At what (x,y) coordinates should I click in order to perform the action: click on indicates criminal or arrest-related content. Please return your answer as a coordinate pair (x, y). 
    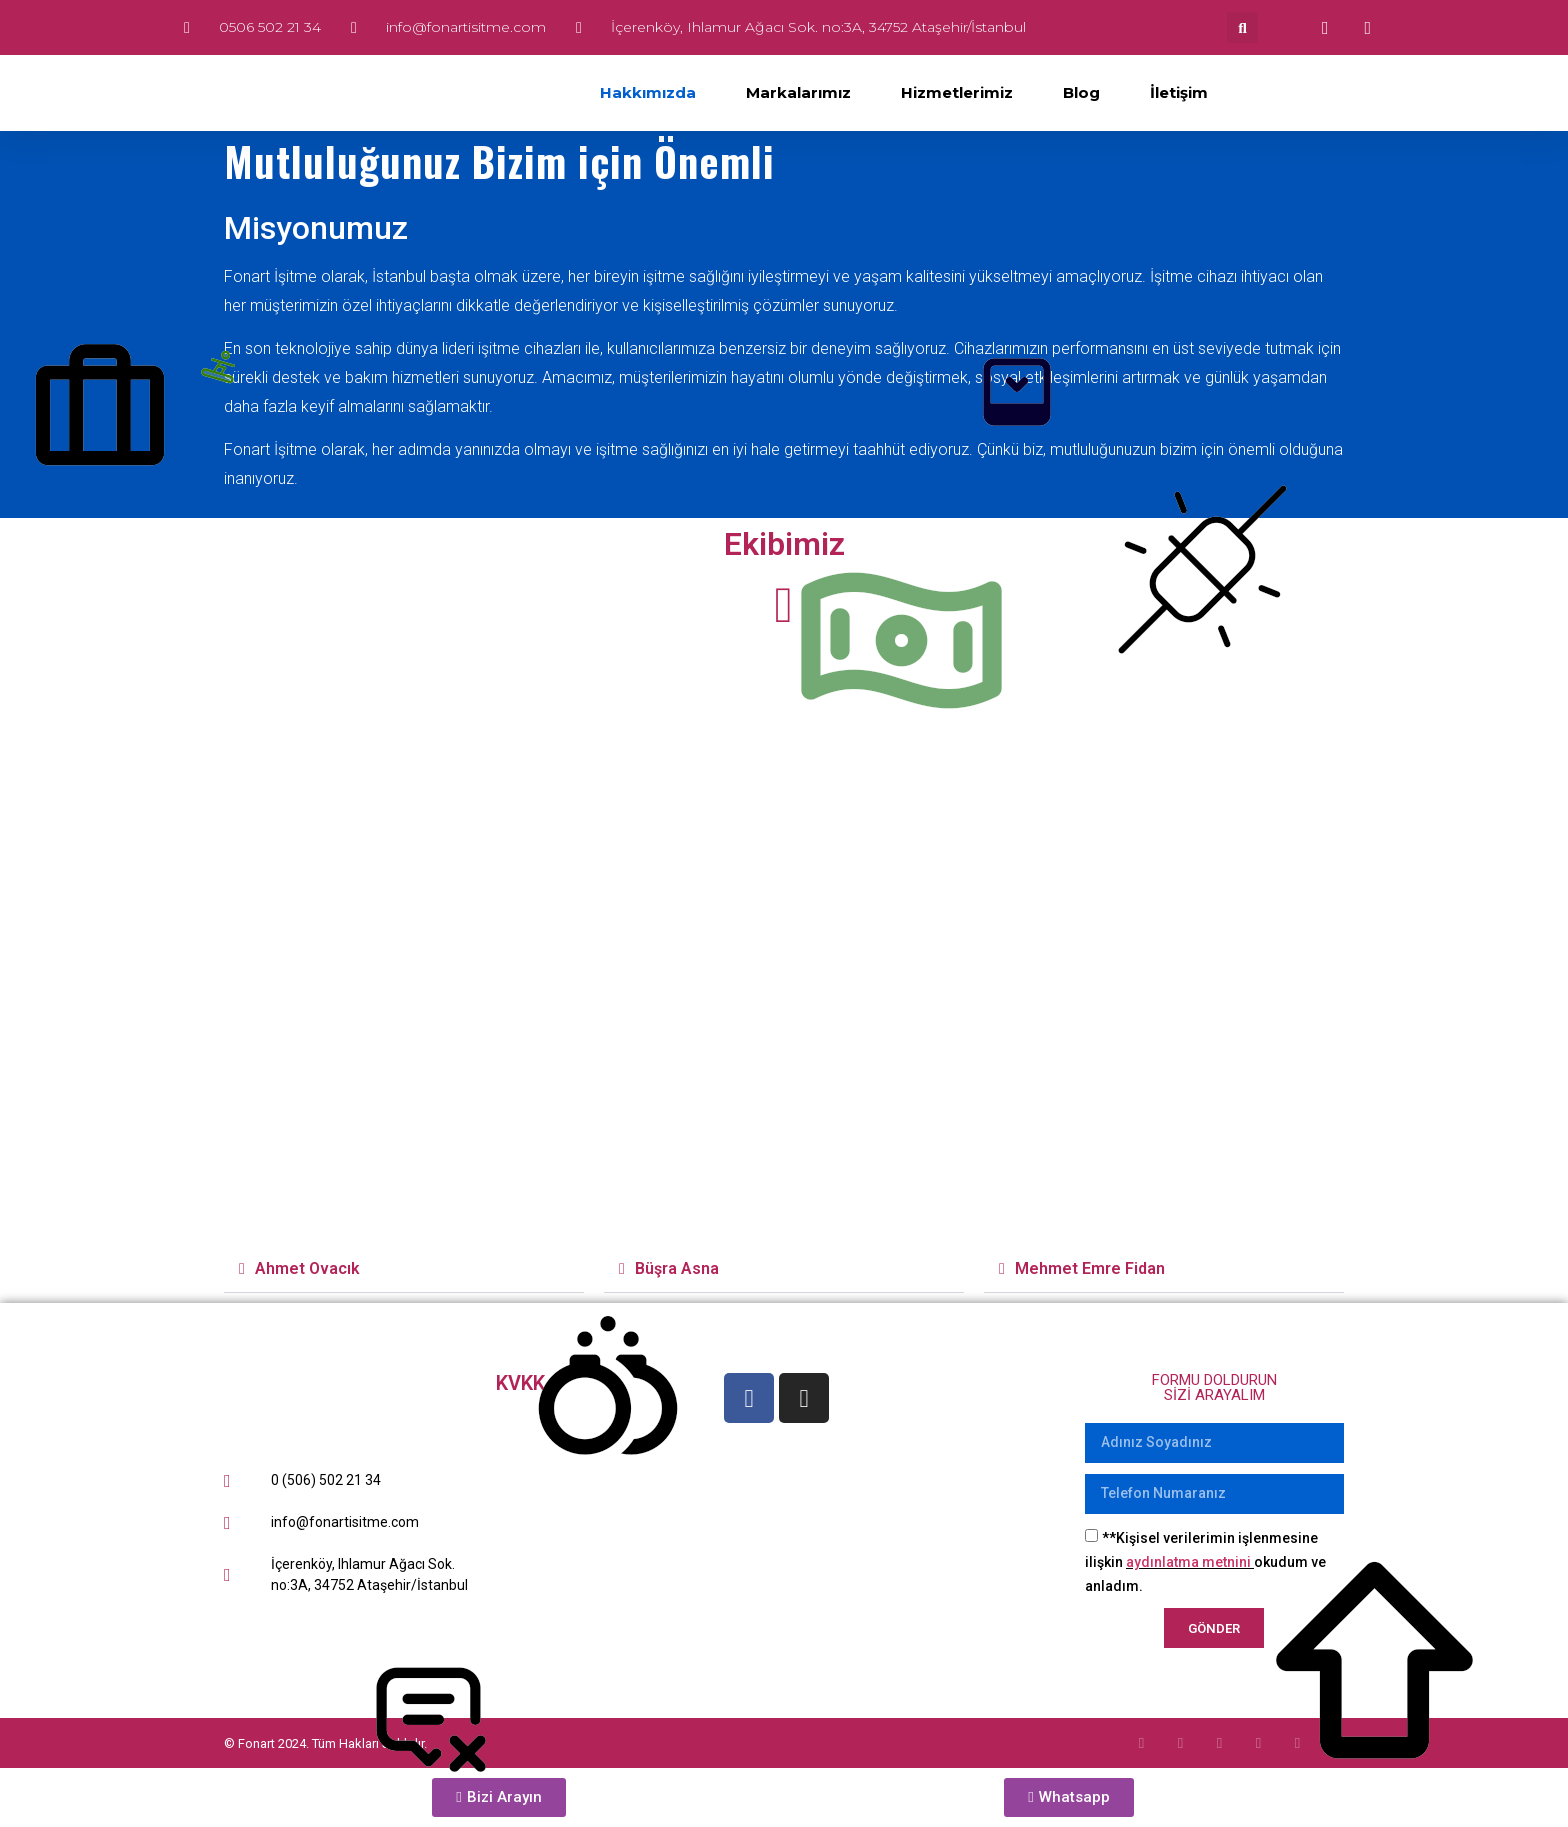
    Looking at the image, I should click on (608, 1393).